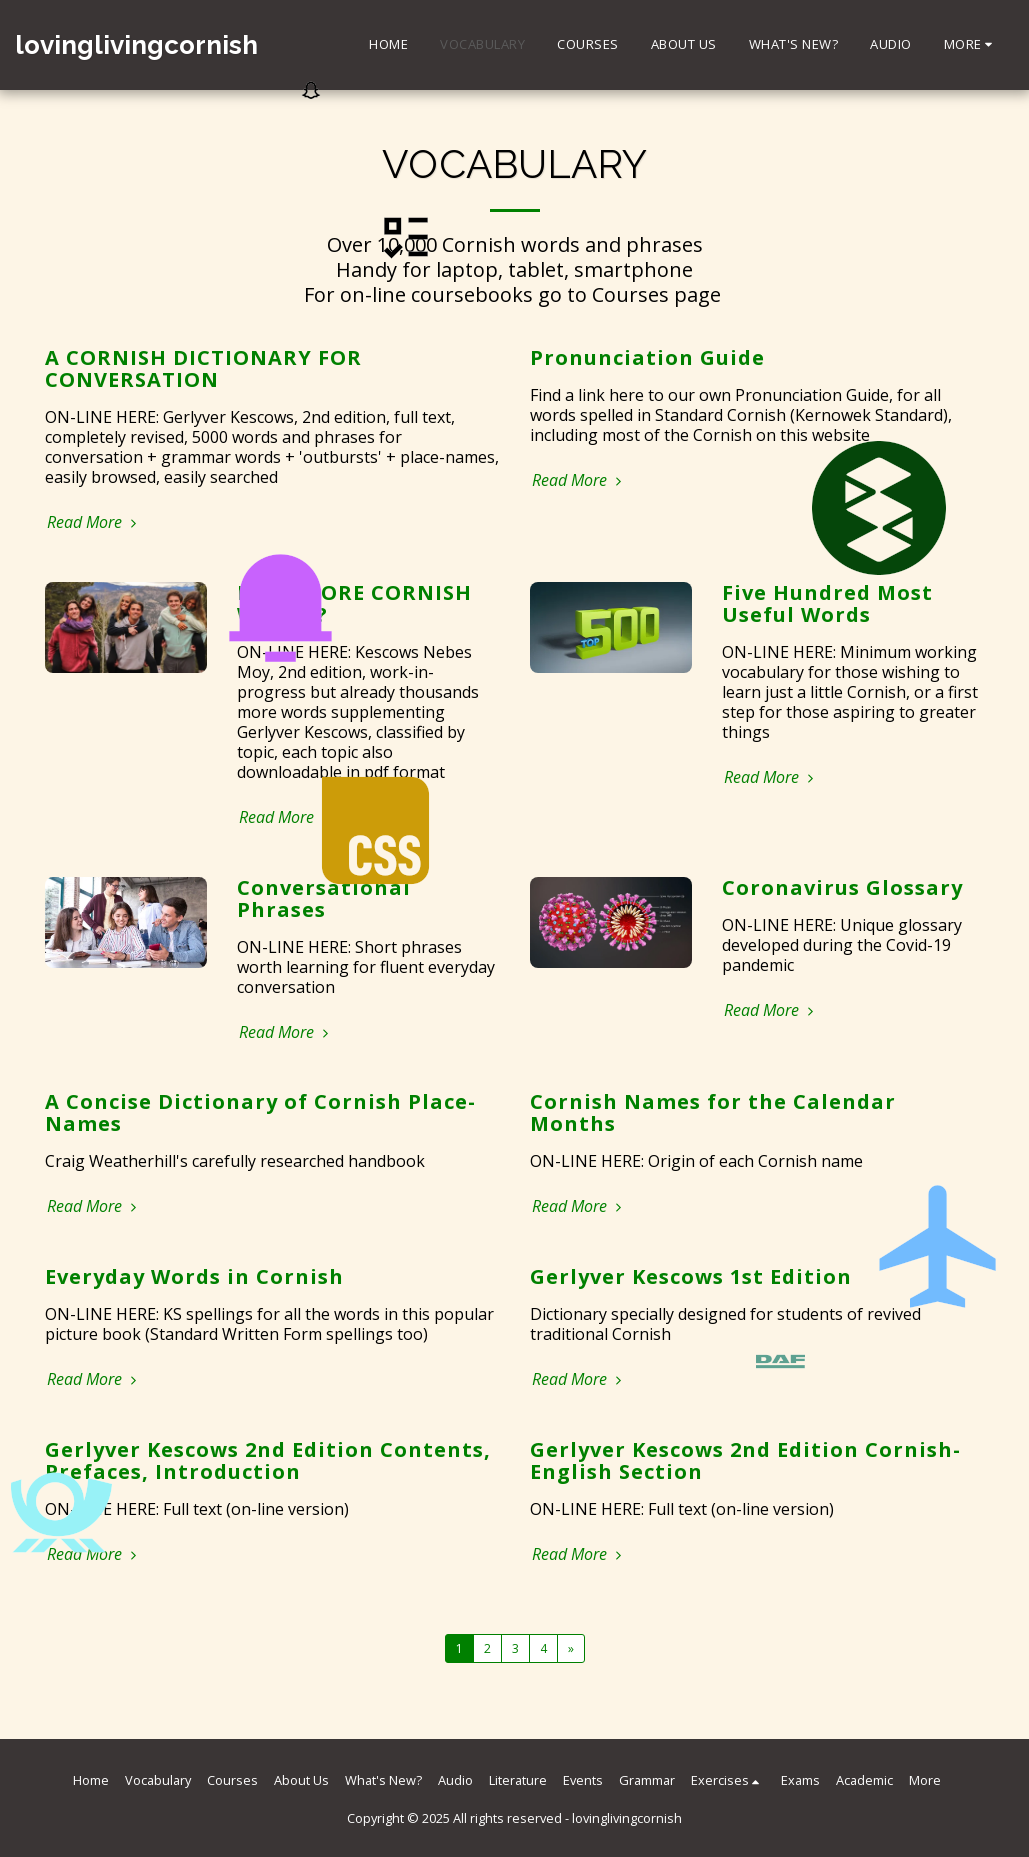  Describe the element at coordinates (375, 830) in the screenshot. I see `CSS programming language logo` at that location.